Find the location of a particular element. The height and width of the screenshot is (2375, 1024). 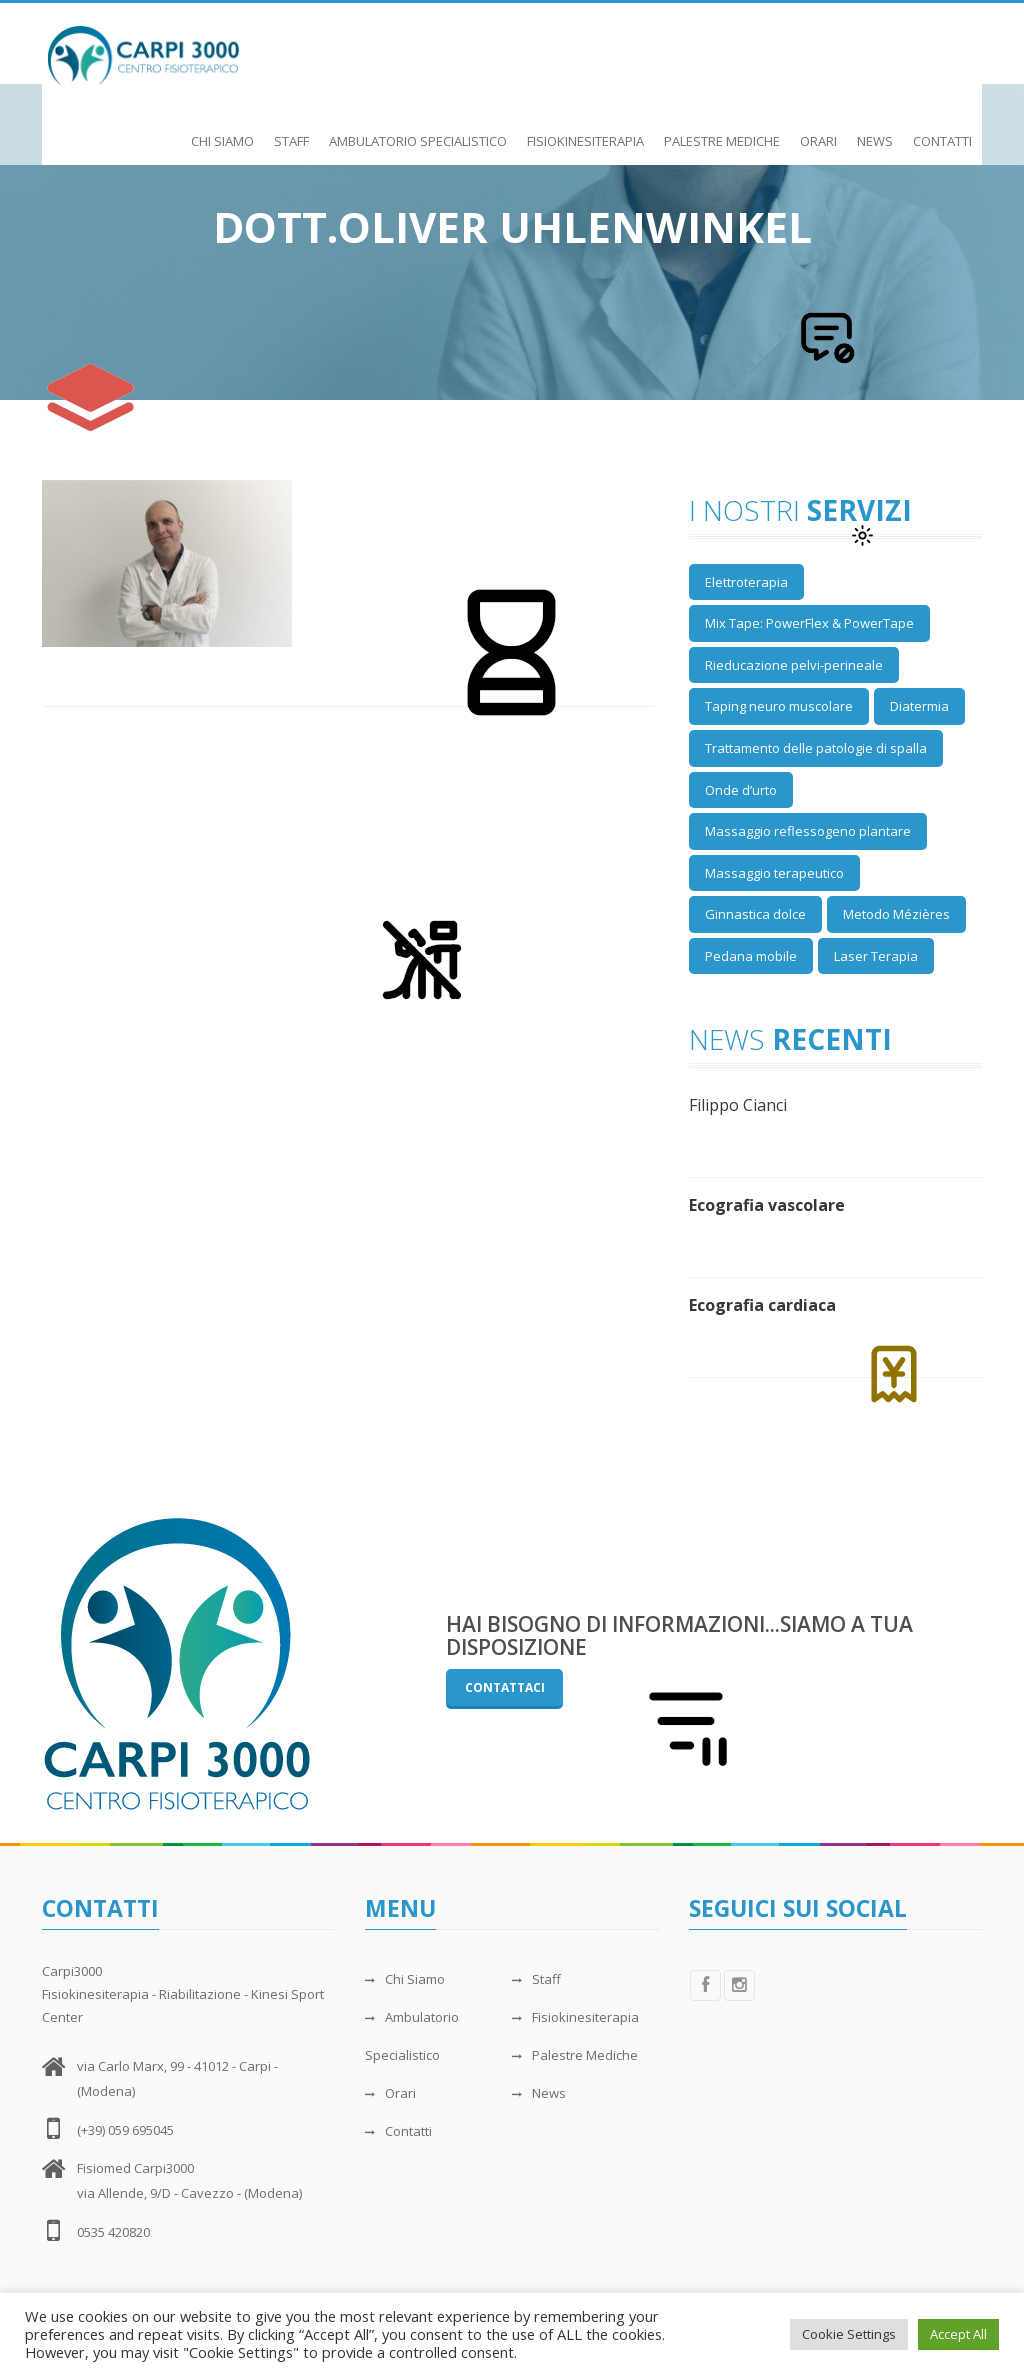

rollercoaster ride unavailable or closed is located at coordinates (422, 960).